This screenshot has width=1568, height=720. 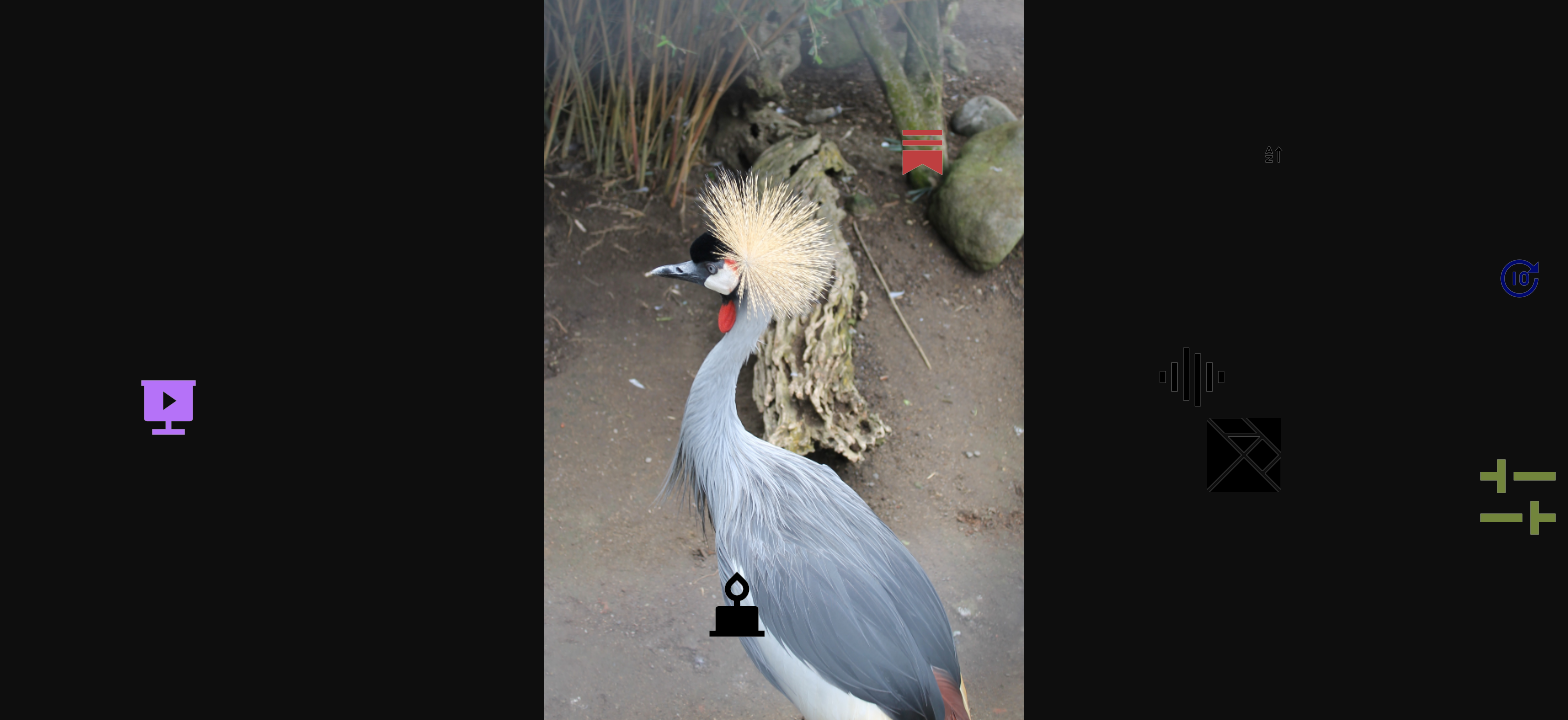 What do you see at coordinates (737, 606) in the screenshot?
I see `access candle or ambient lighting mode` at bounding box center [737, 606].